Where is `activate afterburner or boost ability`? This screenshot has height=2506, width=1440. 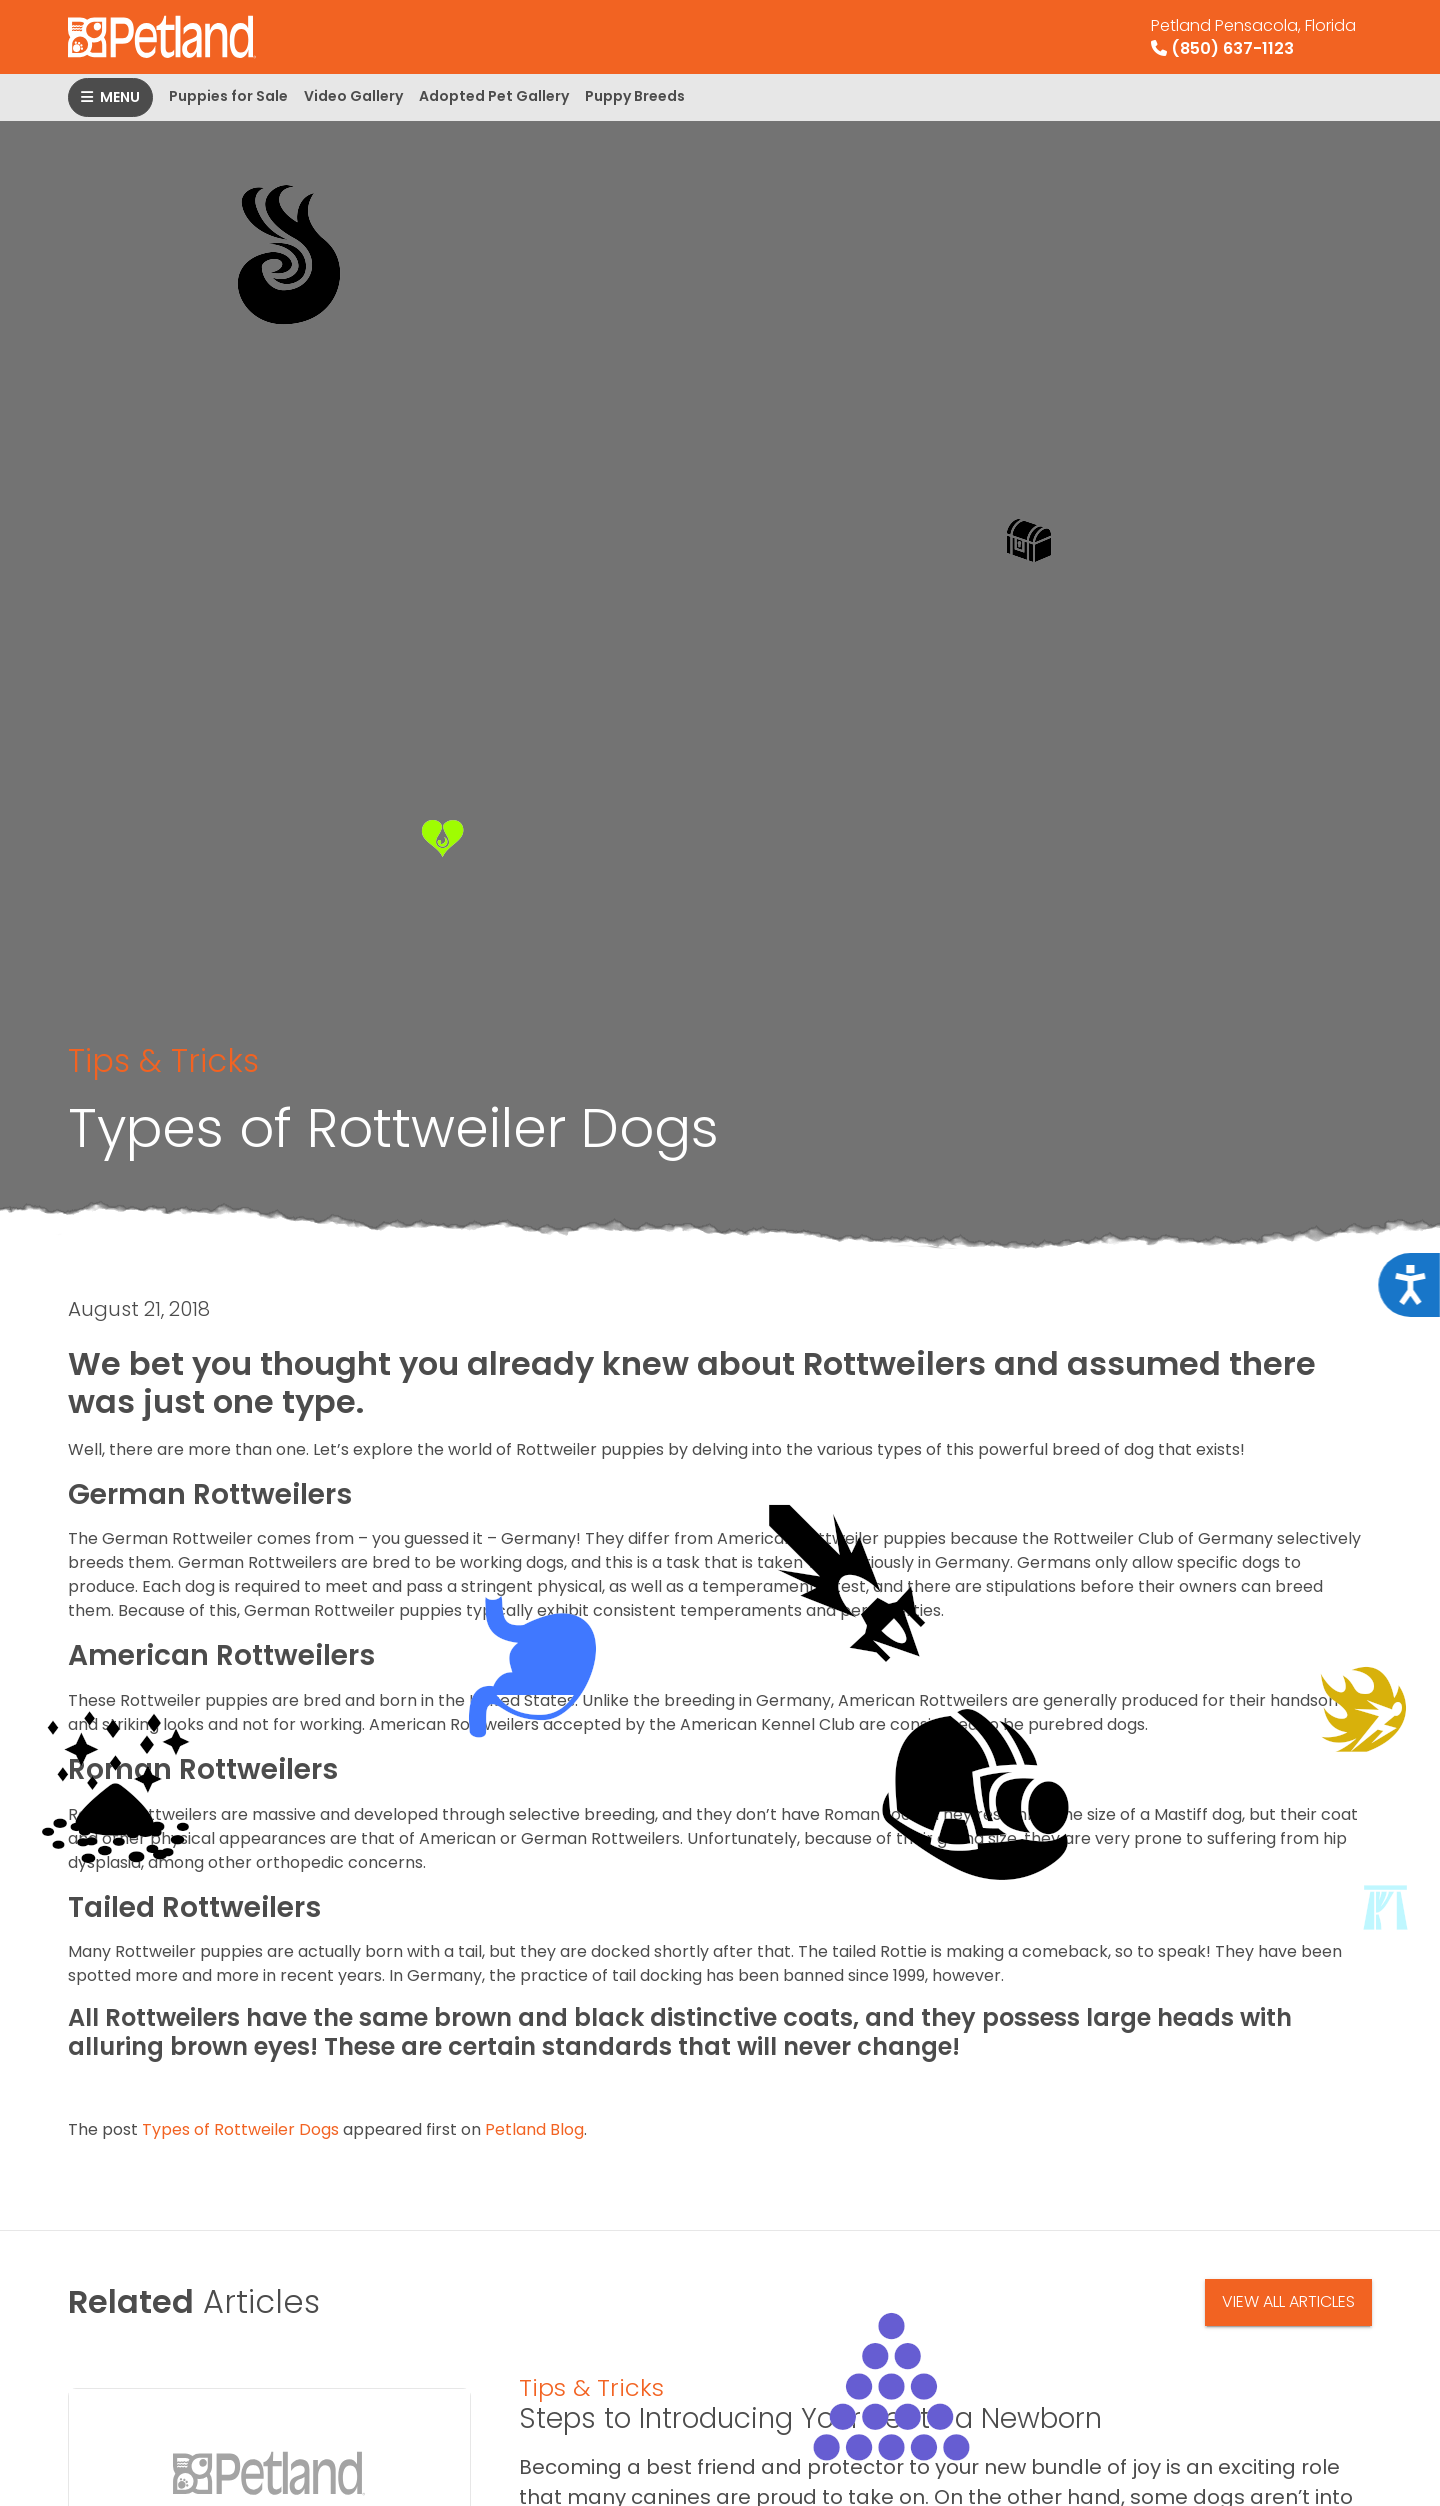
activate afterburner or boost ability is located at coordinates (848, 1584).